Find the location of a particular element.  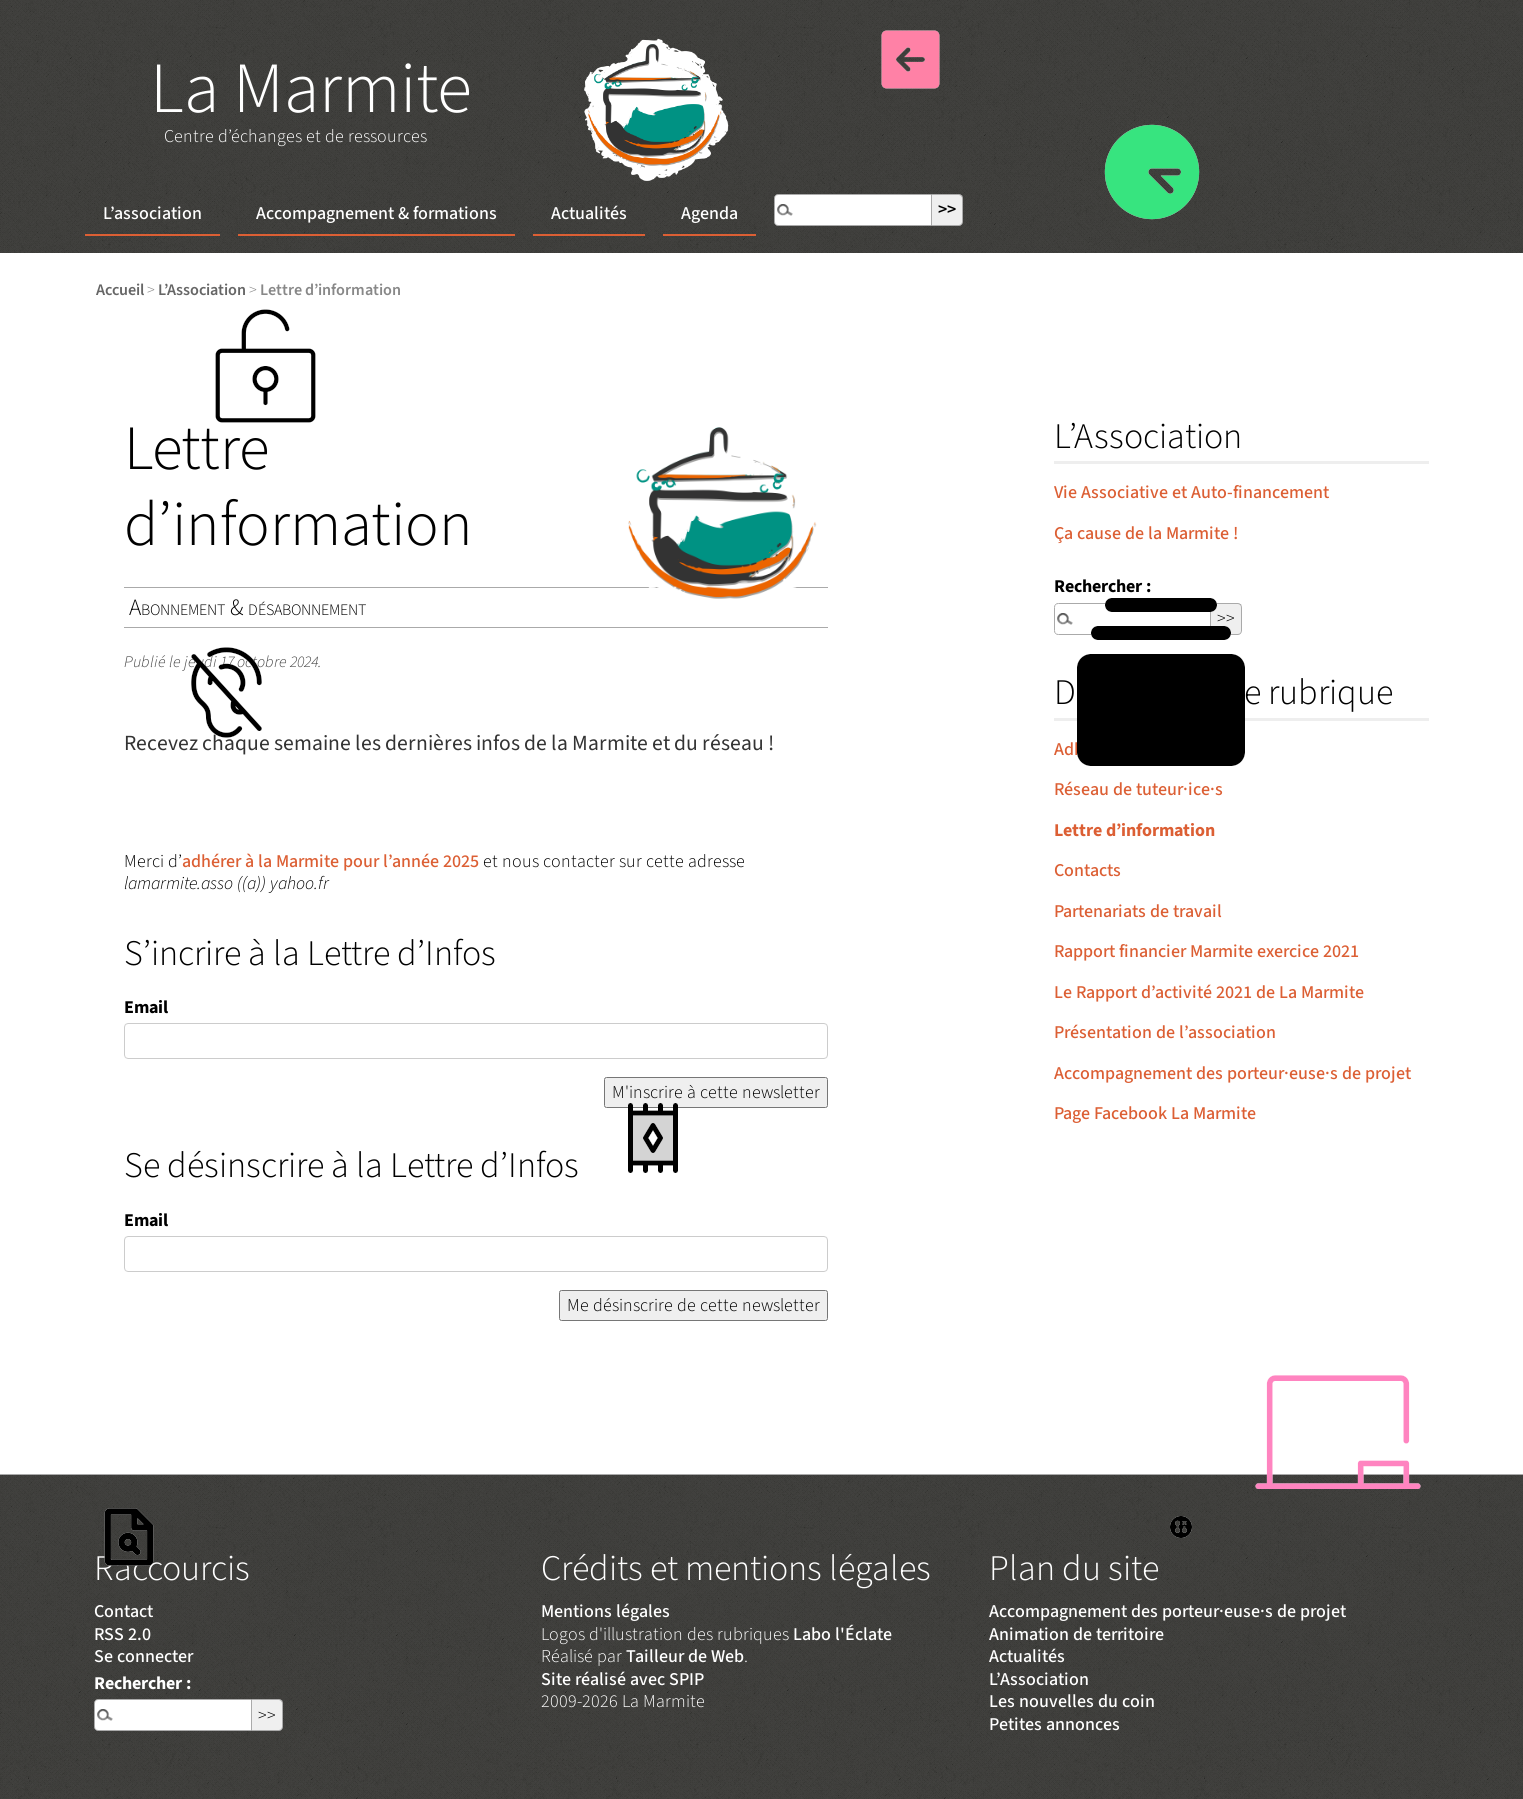

indicates a closed pull request in your activity feed is located at coordinates (1181, 1527).